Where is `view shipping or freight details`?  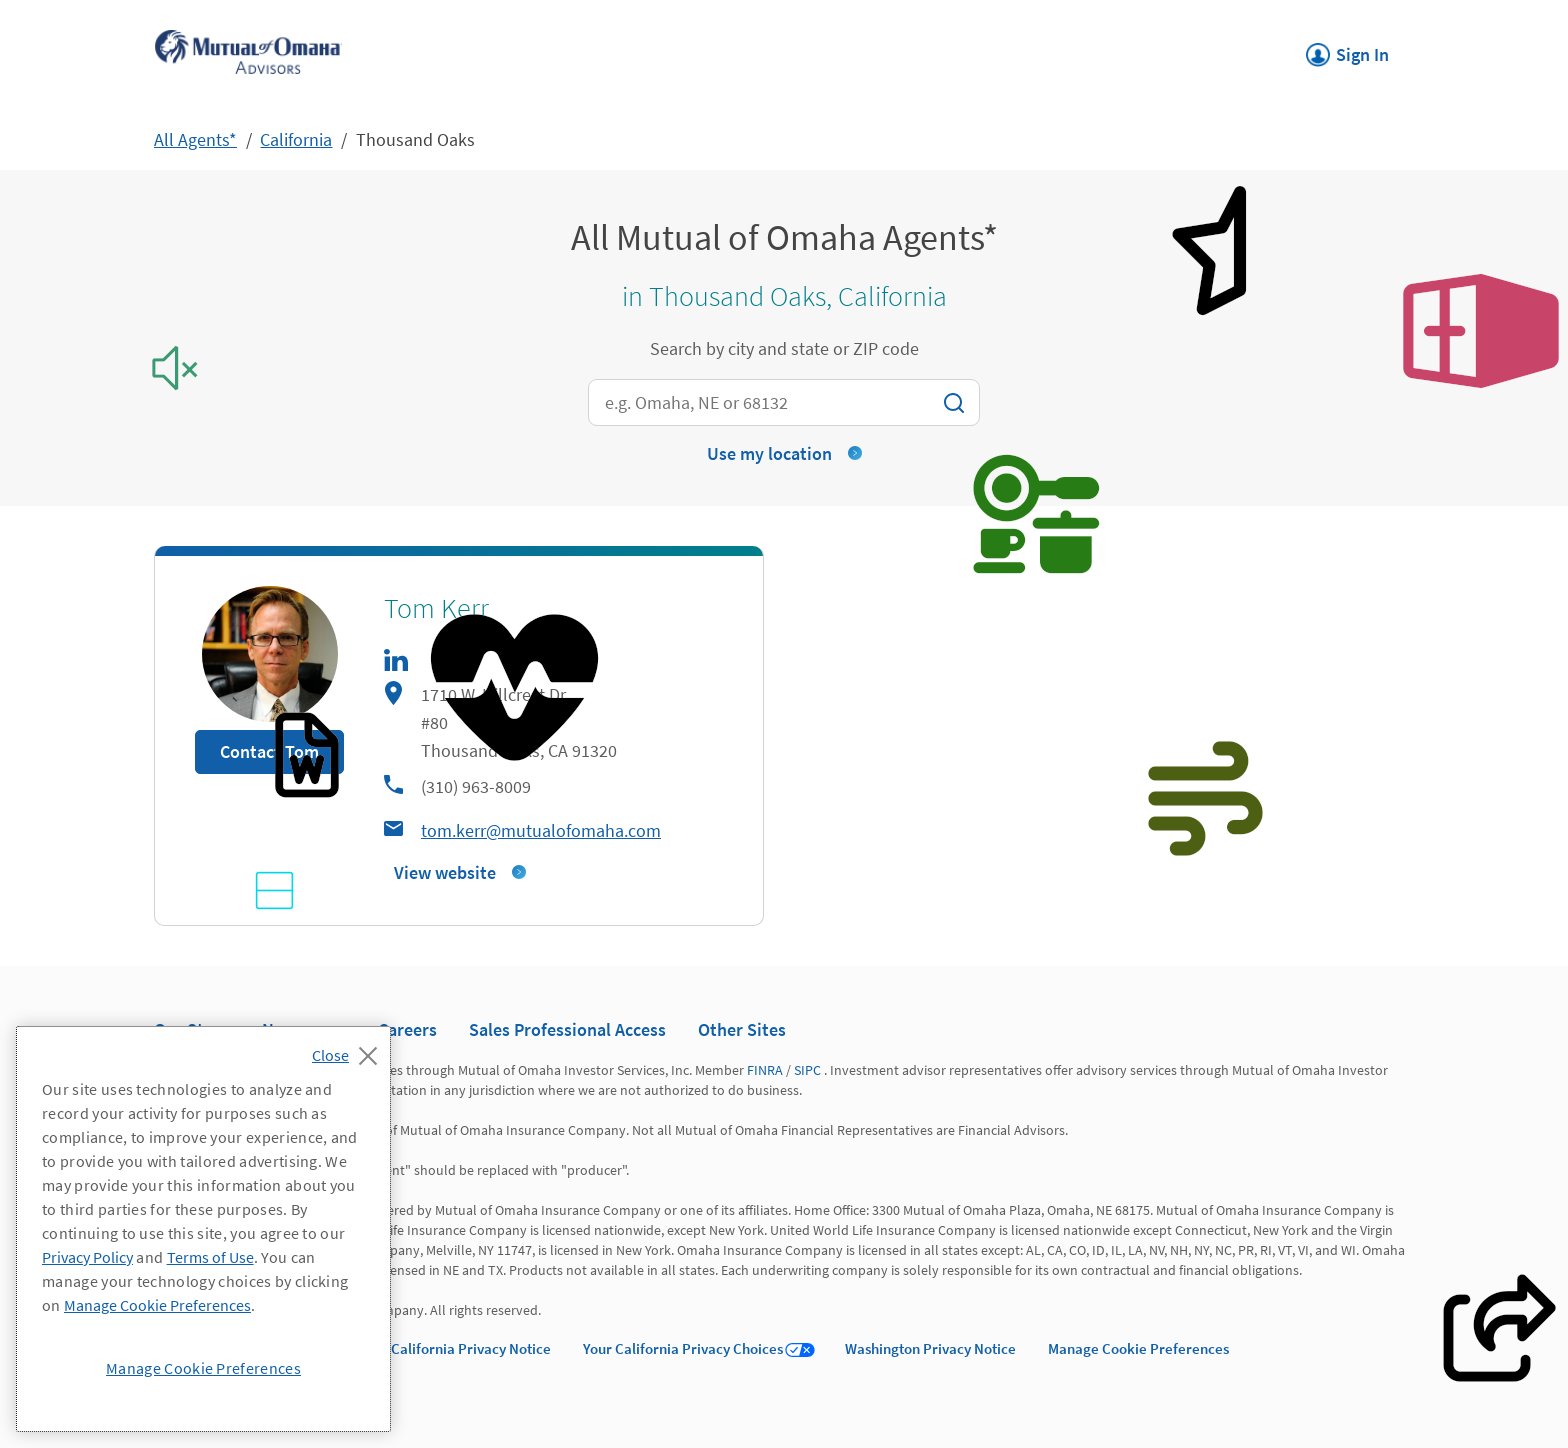 view shipping or freight details is located at coordinates (1481, 331).